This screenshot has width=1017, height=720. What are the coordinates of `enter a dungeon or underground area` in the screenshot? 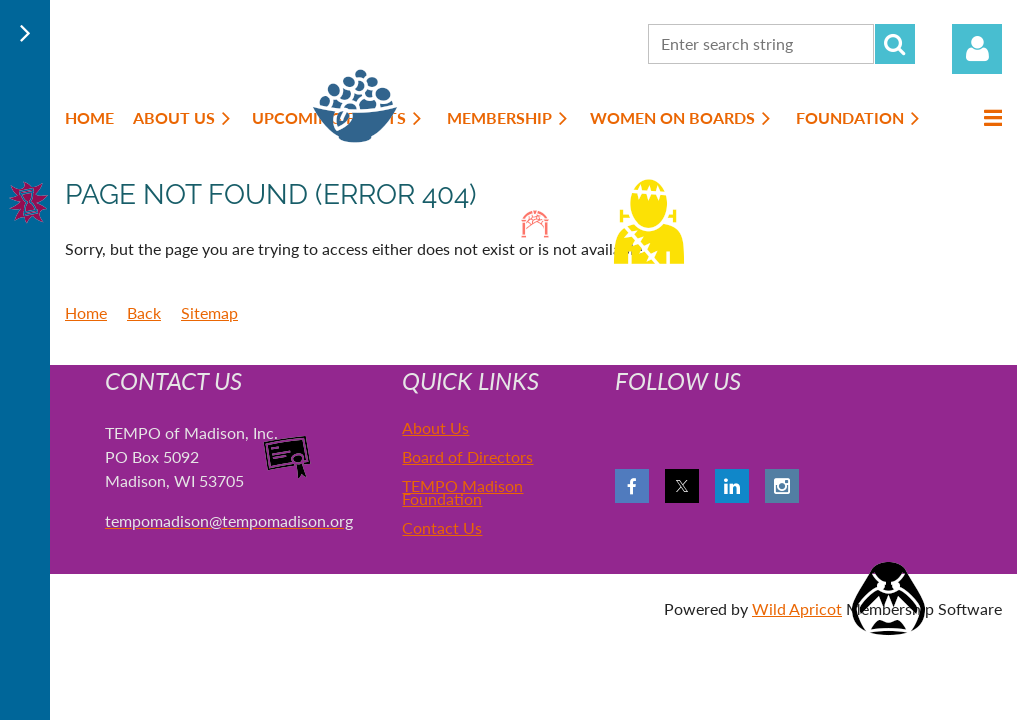 It's located at (535, 224).